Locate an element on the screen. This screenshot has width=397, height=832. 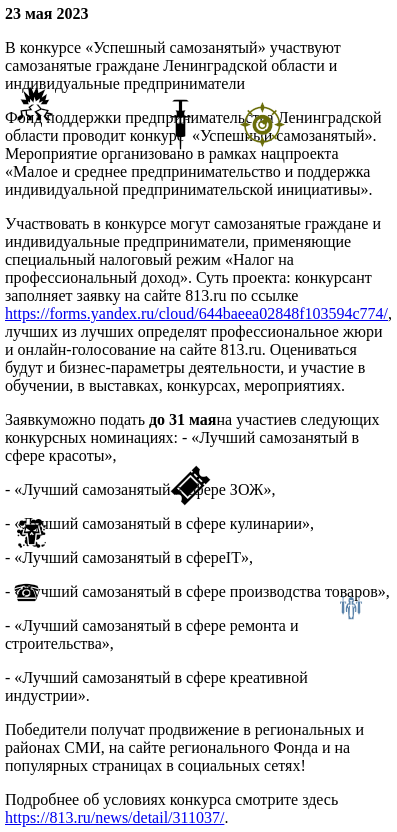
select a knight or warrior character class is located at coordinates (351, 608).